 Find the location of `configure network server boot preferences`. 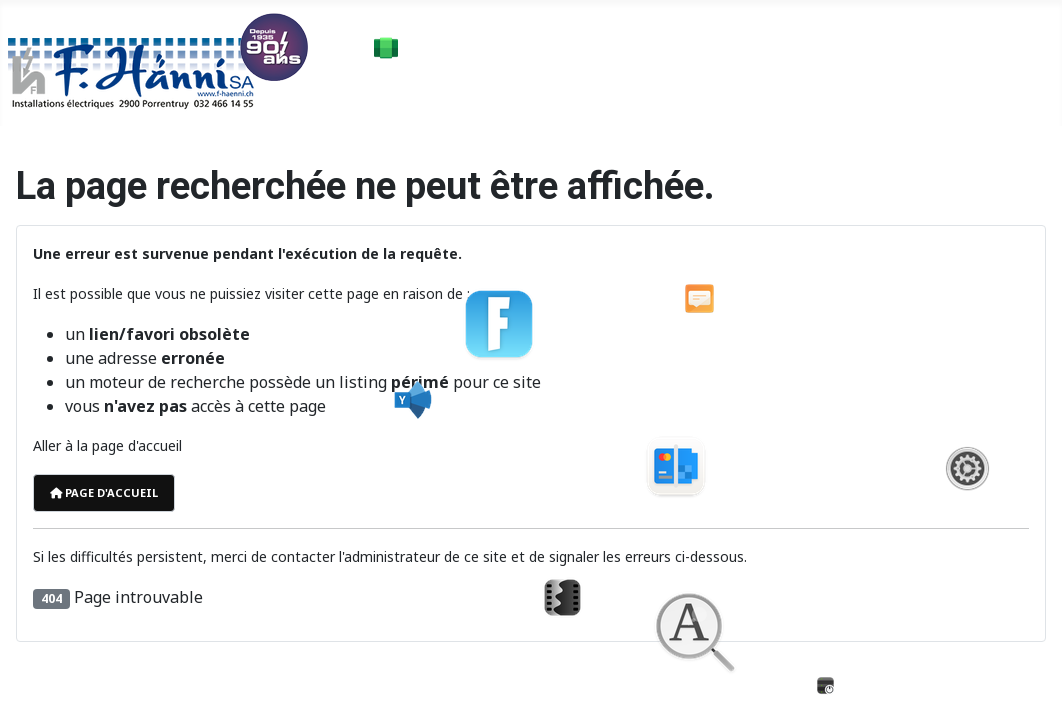

configure network server boot preferences is located at coordinates (825, 685).